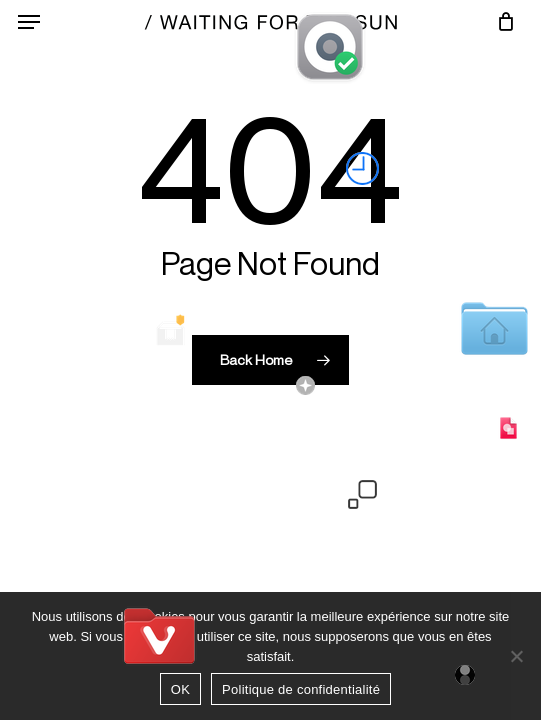  I want to click on security updates are available for your system, so click(170, 329).